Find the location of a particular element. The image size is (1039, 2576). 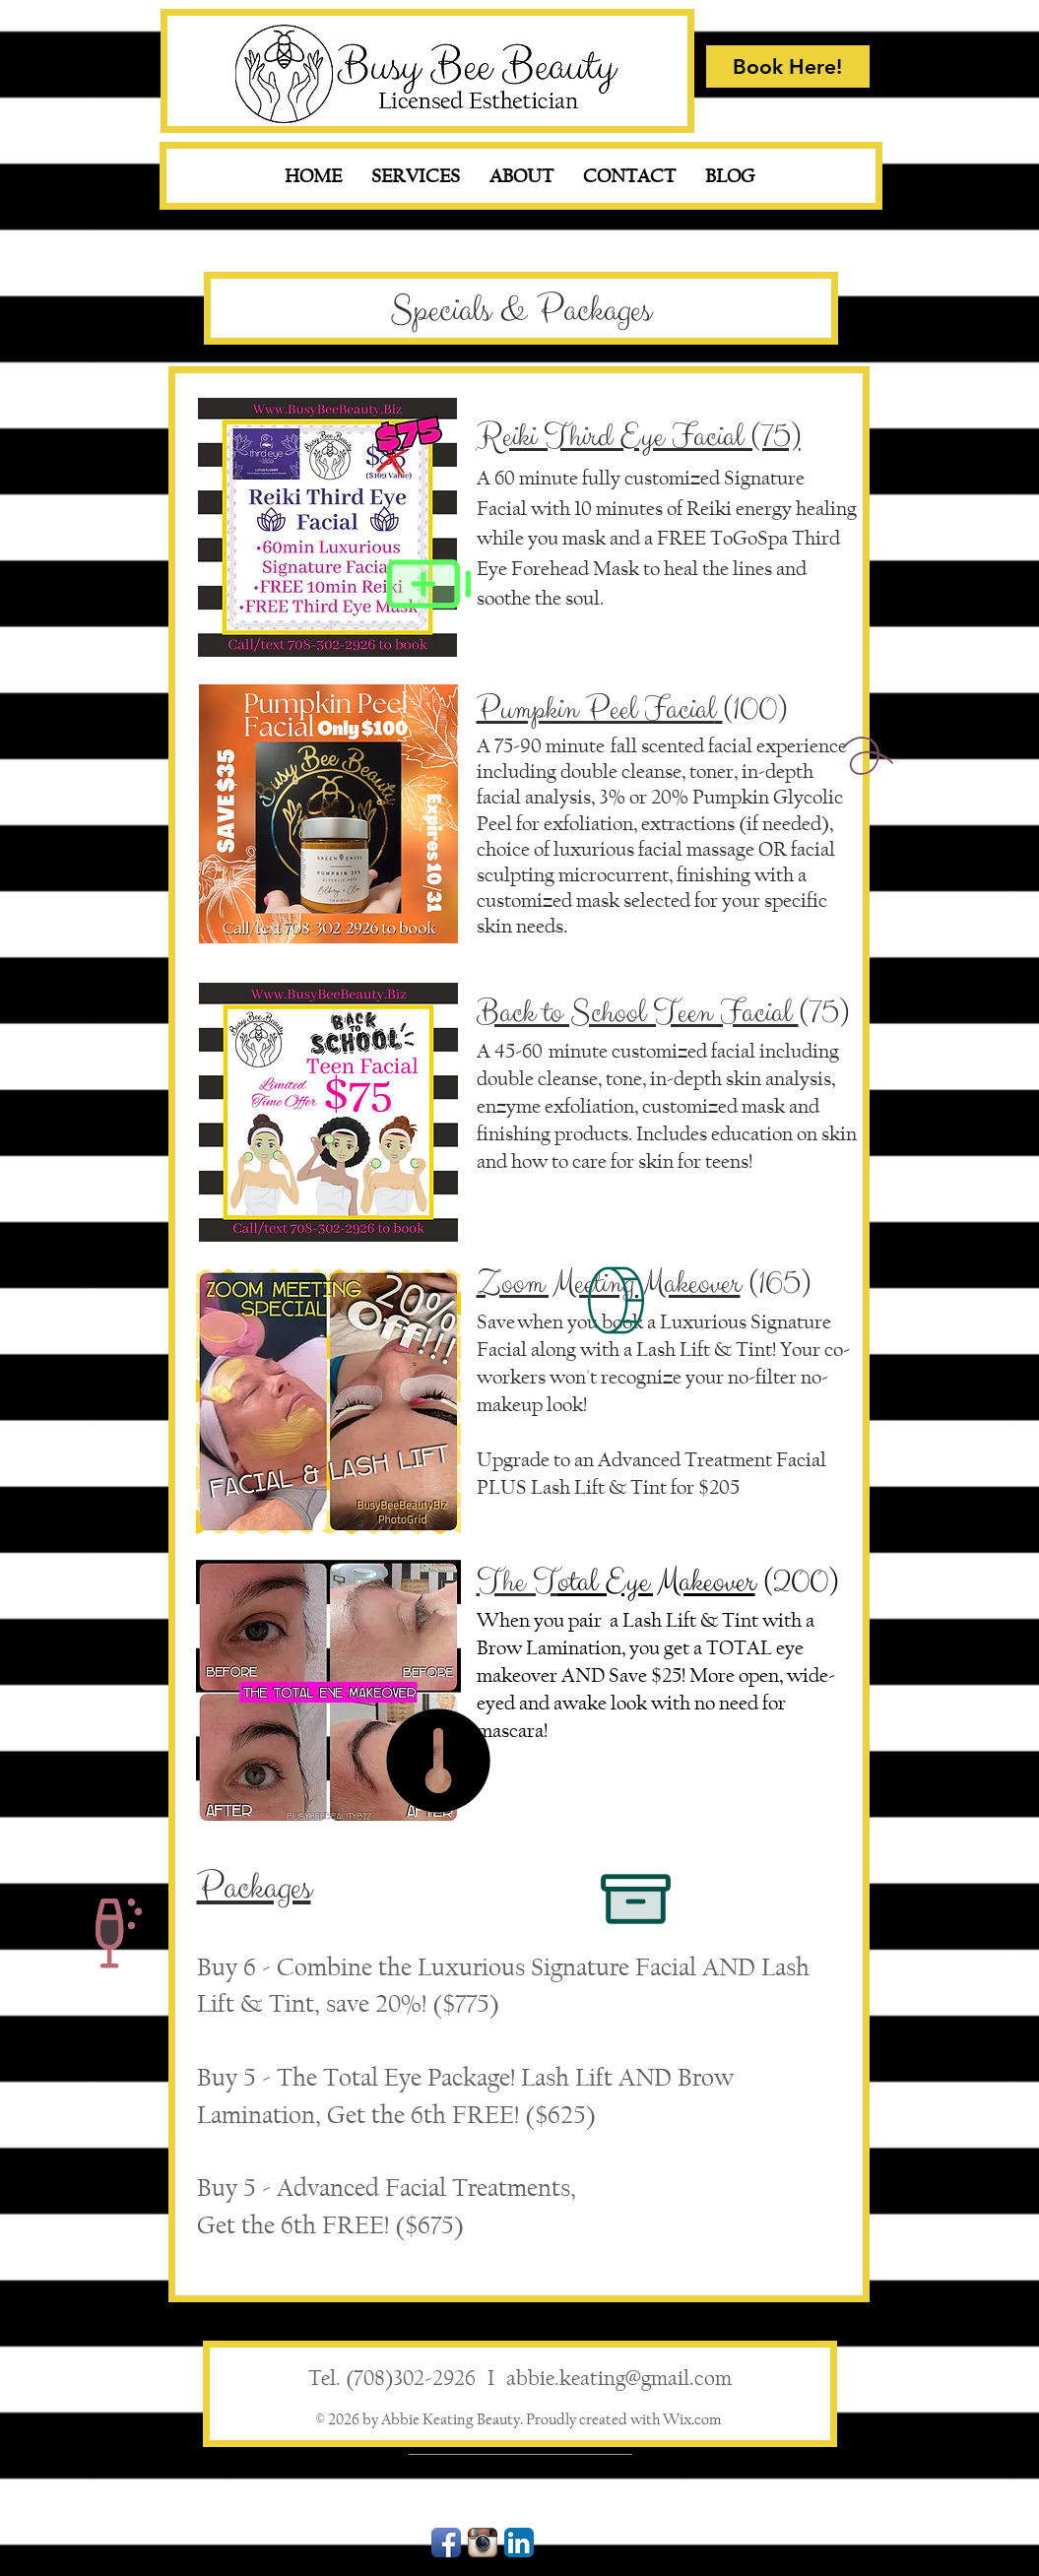

view coin or currency balance is located at coordinates (616, 1300).